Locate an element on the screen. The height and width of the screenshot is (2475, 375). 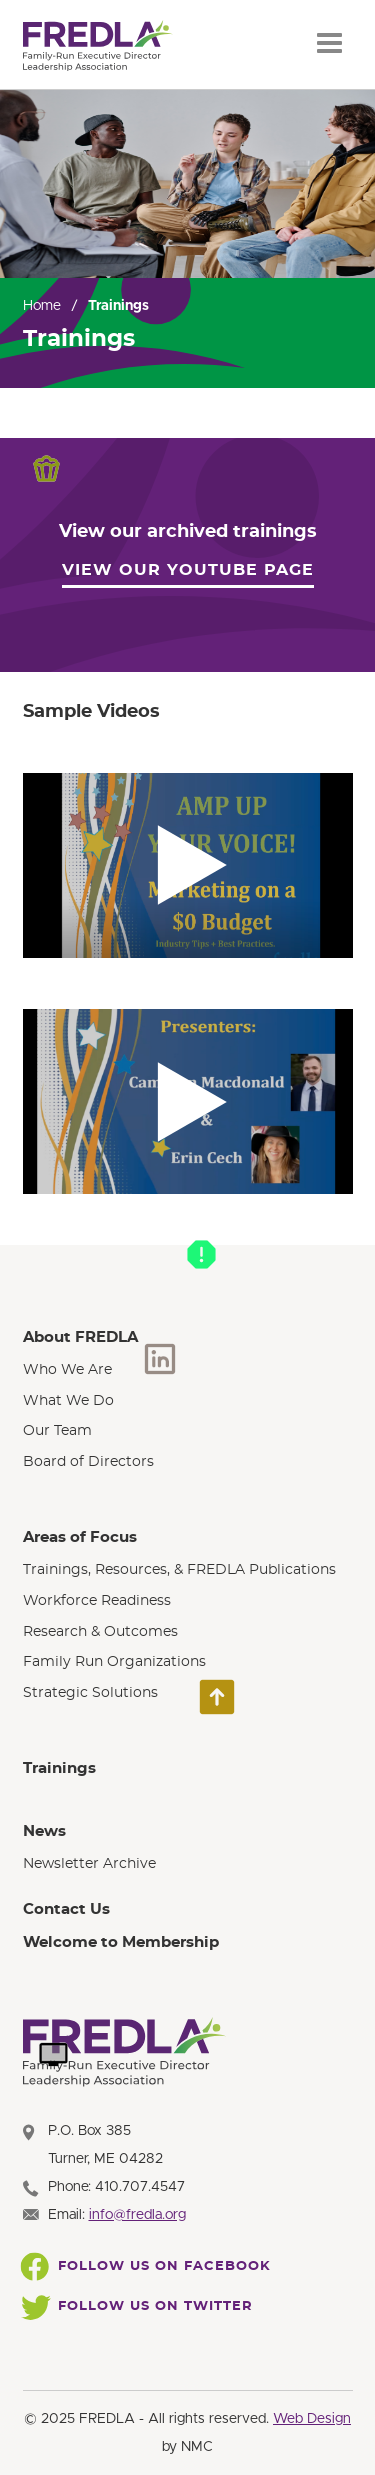
access tv or display settings is located at coordinates (53, 2054).